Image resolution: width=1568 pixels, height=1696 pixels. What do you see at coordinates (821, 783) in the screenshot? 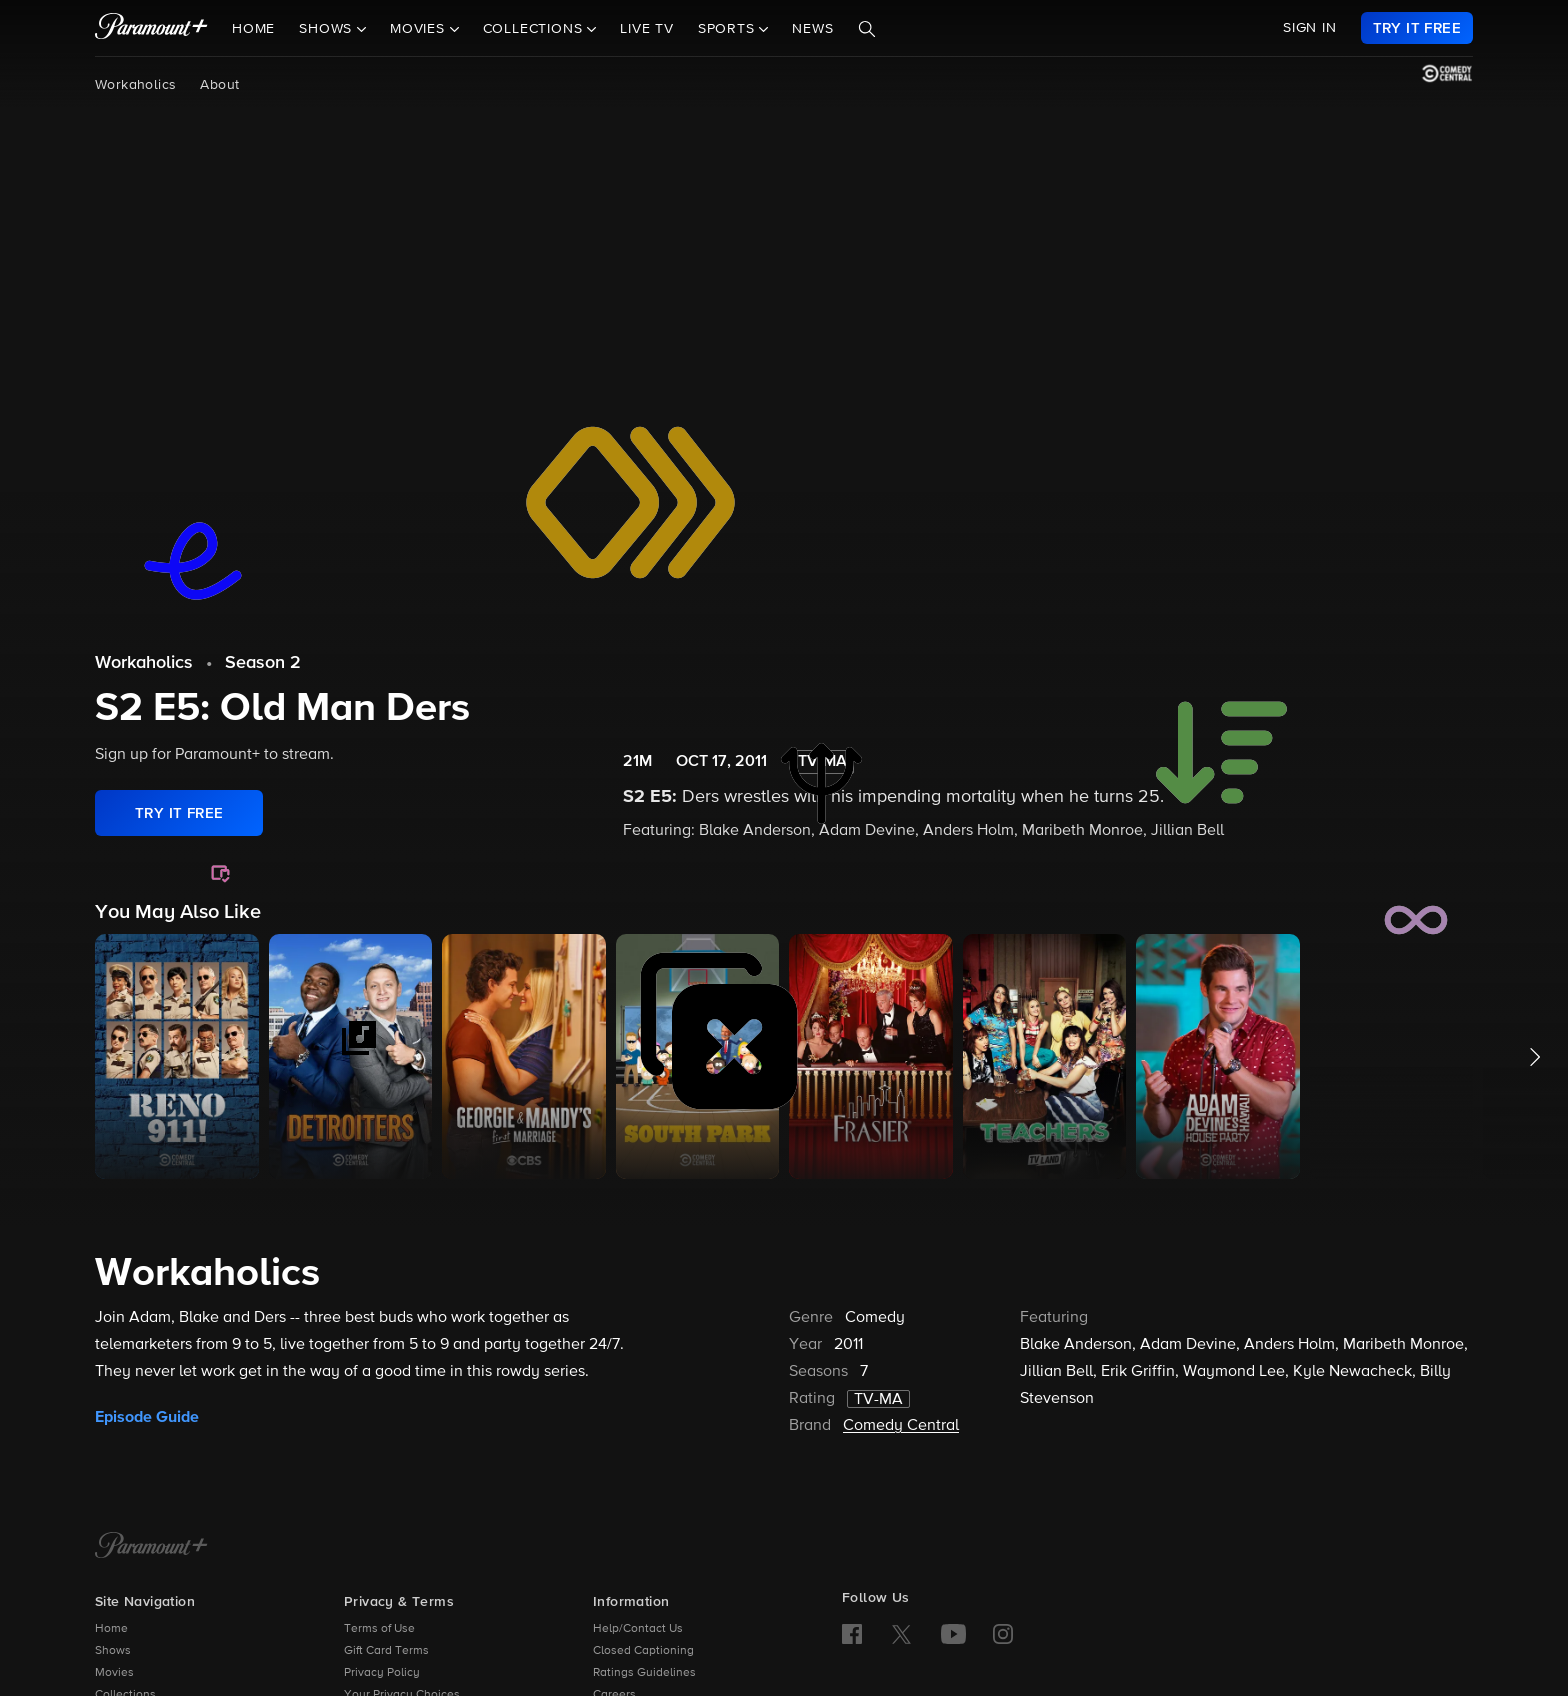
I see `neptune or poseidon symbol in astrology or mythology app` at bounding box center [821, 783].